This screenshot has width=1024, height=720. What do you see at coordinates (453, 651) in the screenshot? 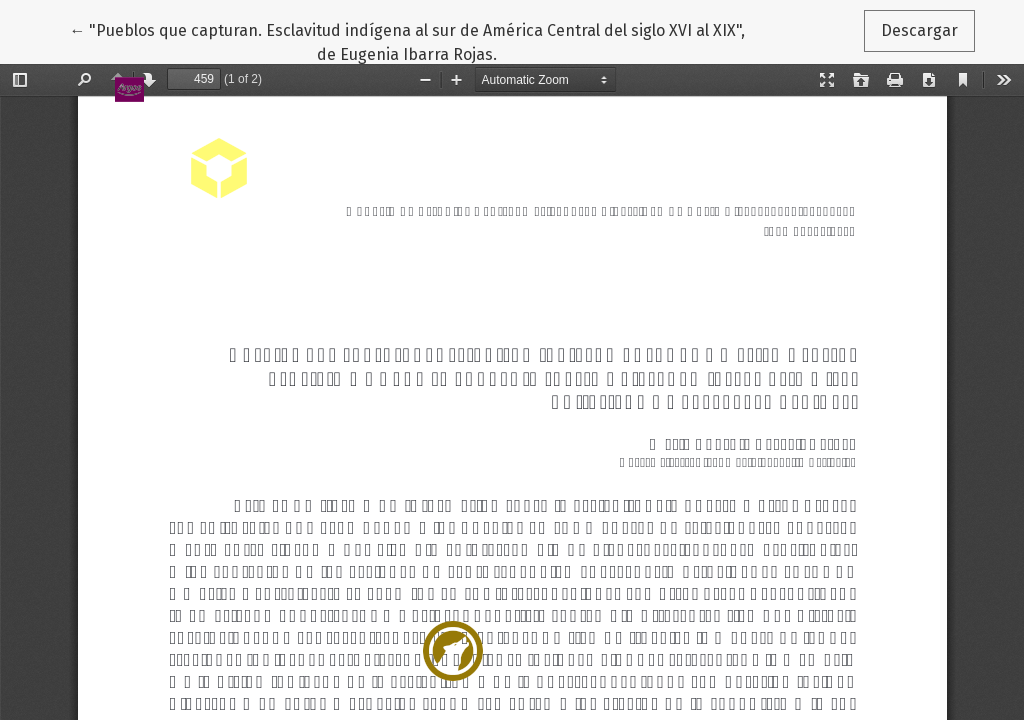
I see `open librewolf browser` at bounding box center [453, 651].